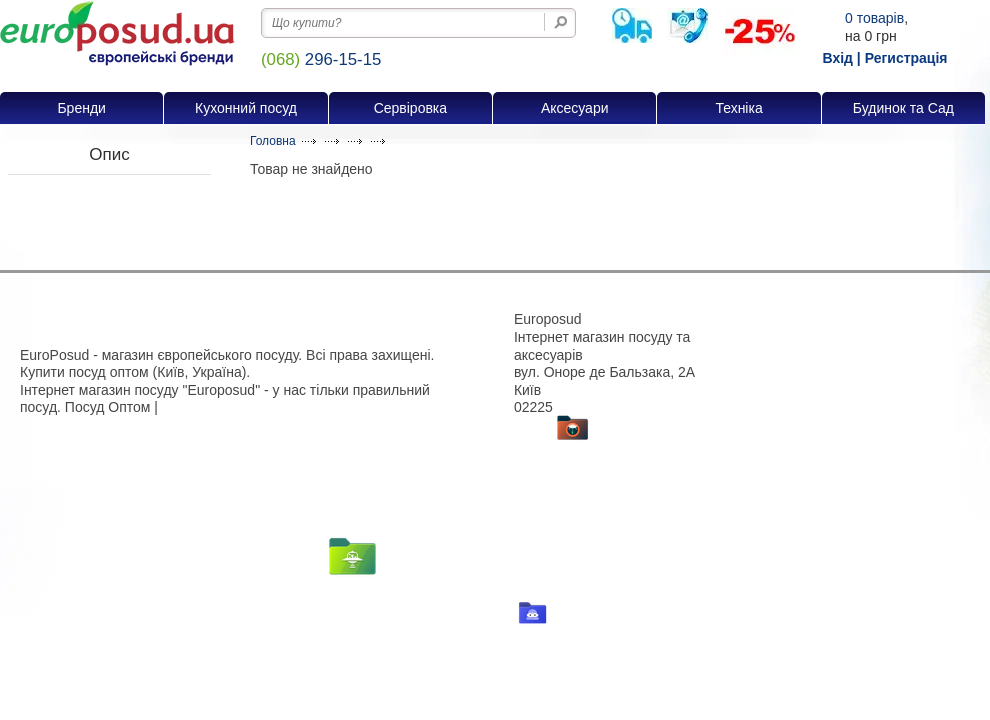 The image size is (990, 720). I want to click on open folder containing discord bot files, so click(532, 613).